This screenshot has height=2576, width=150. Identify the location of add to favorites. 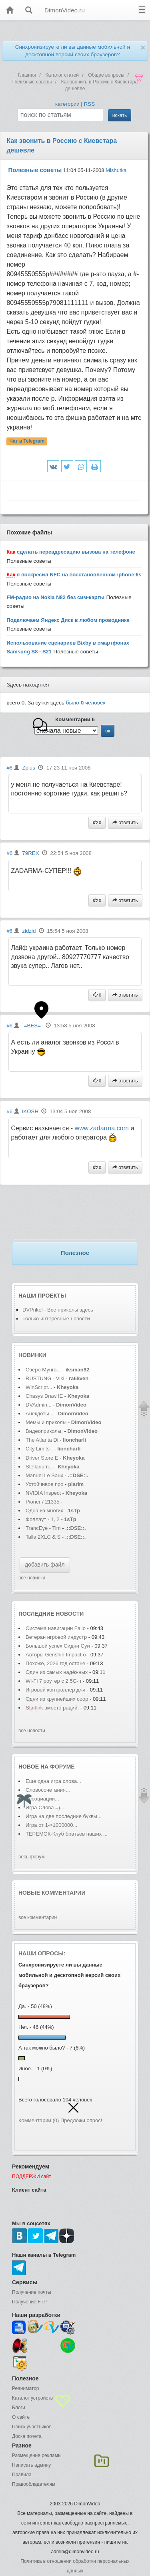
(62, 2400).